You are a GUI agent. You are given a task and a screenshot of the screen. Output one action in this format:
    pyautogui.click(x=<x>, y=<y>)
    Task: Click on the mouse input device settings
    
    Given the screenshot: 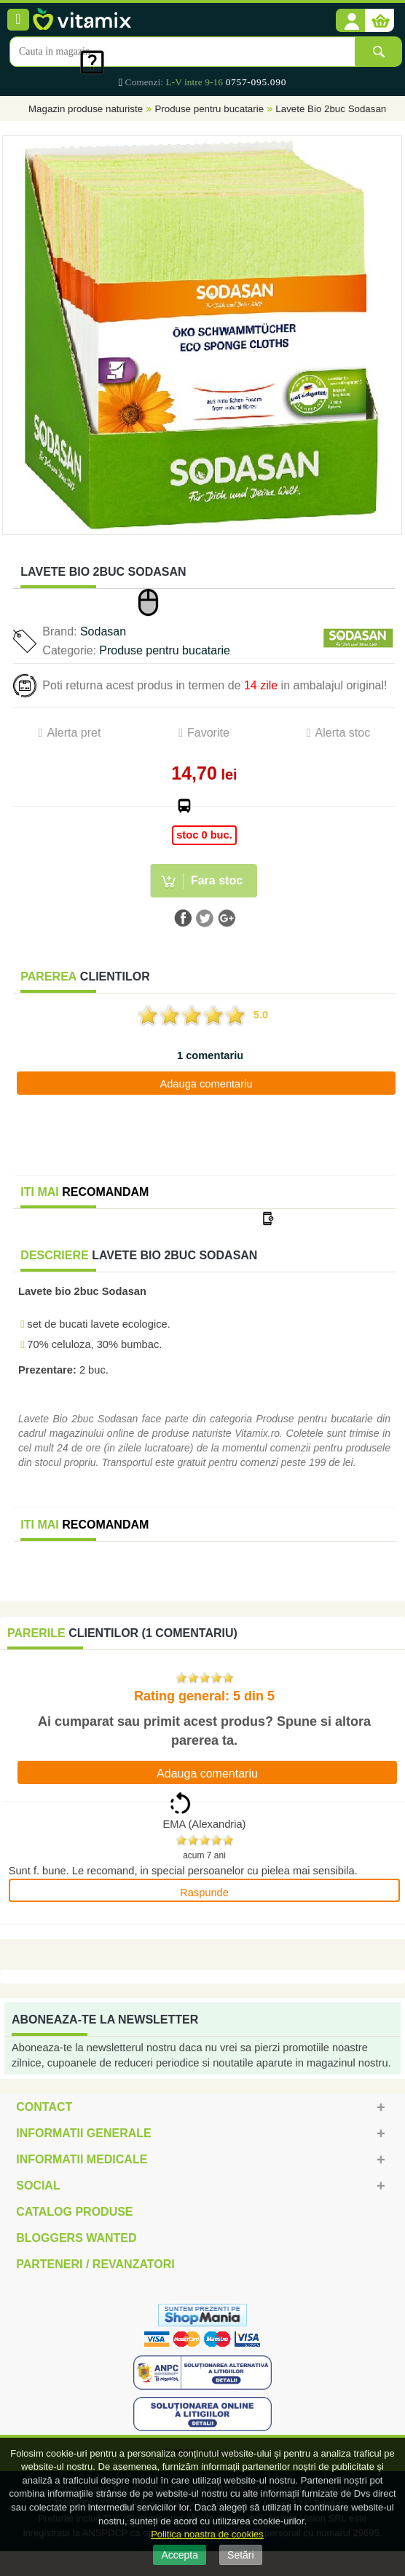 What is the action you would take?
    pyautogui.click(x=148, y=602)
    